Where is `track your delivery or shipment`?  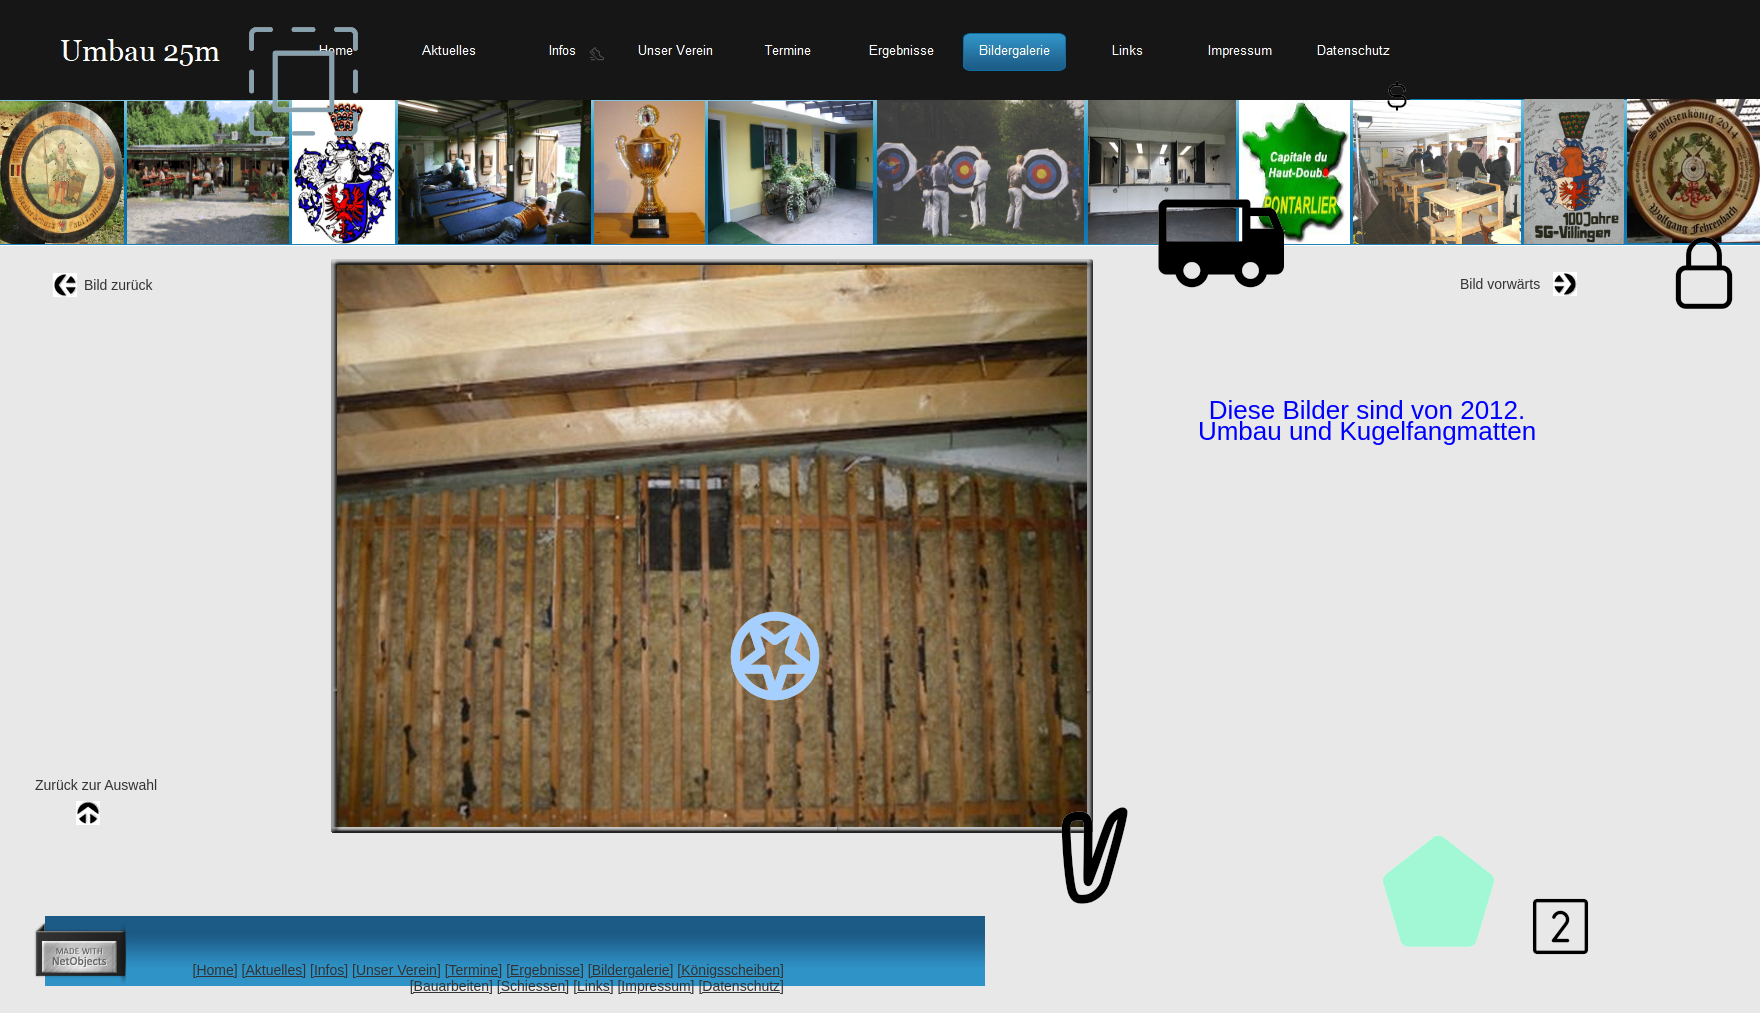
track your delivery or shipment is located at coordinates (1217, 237).